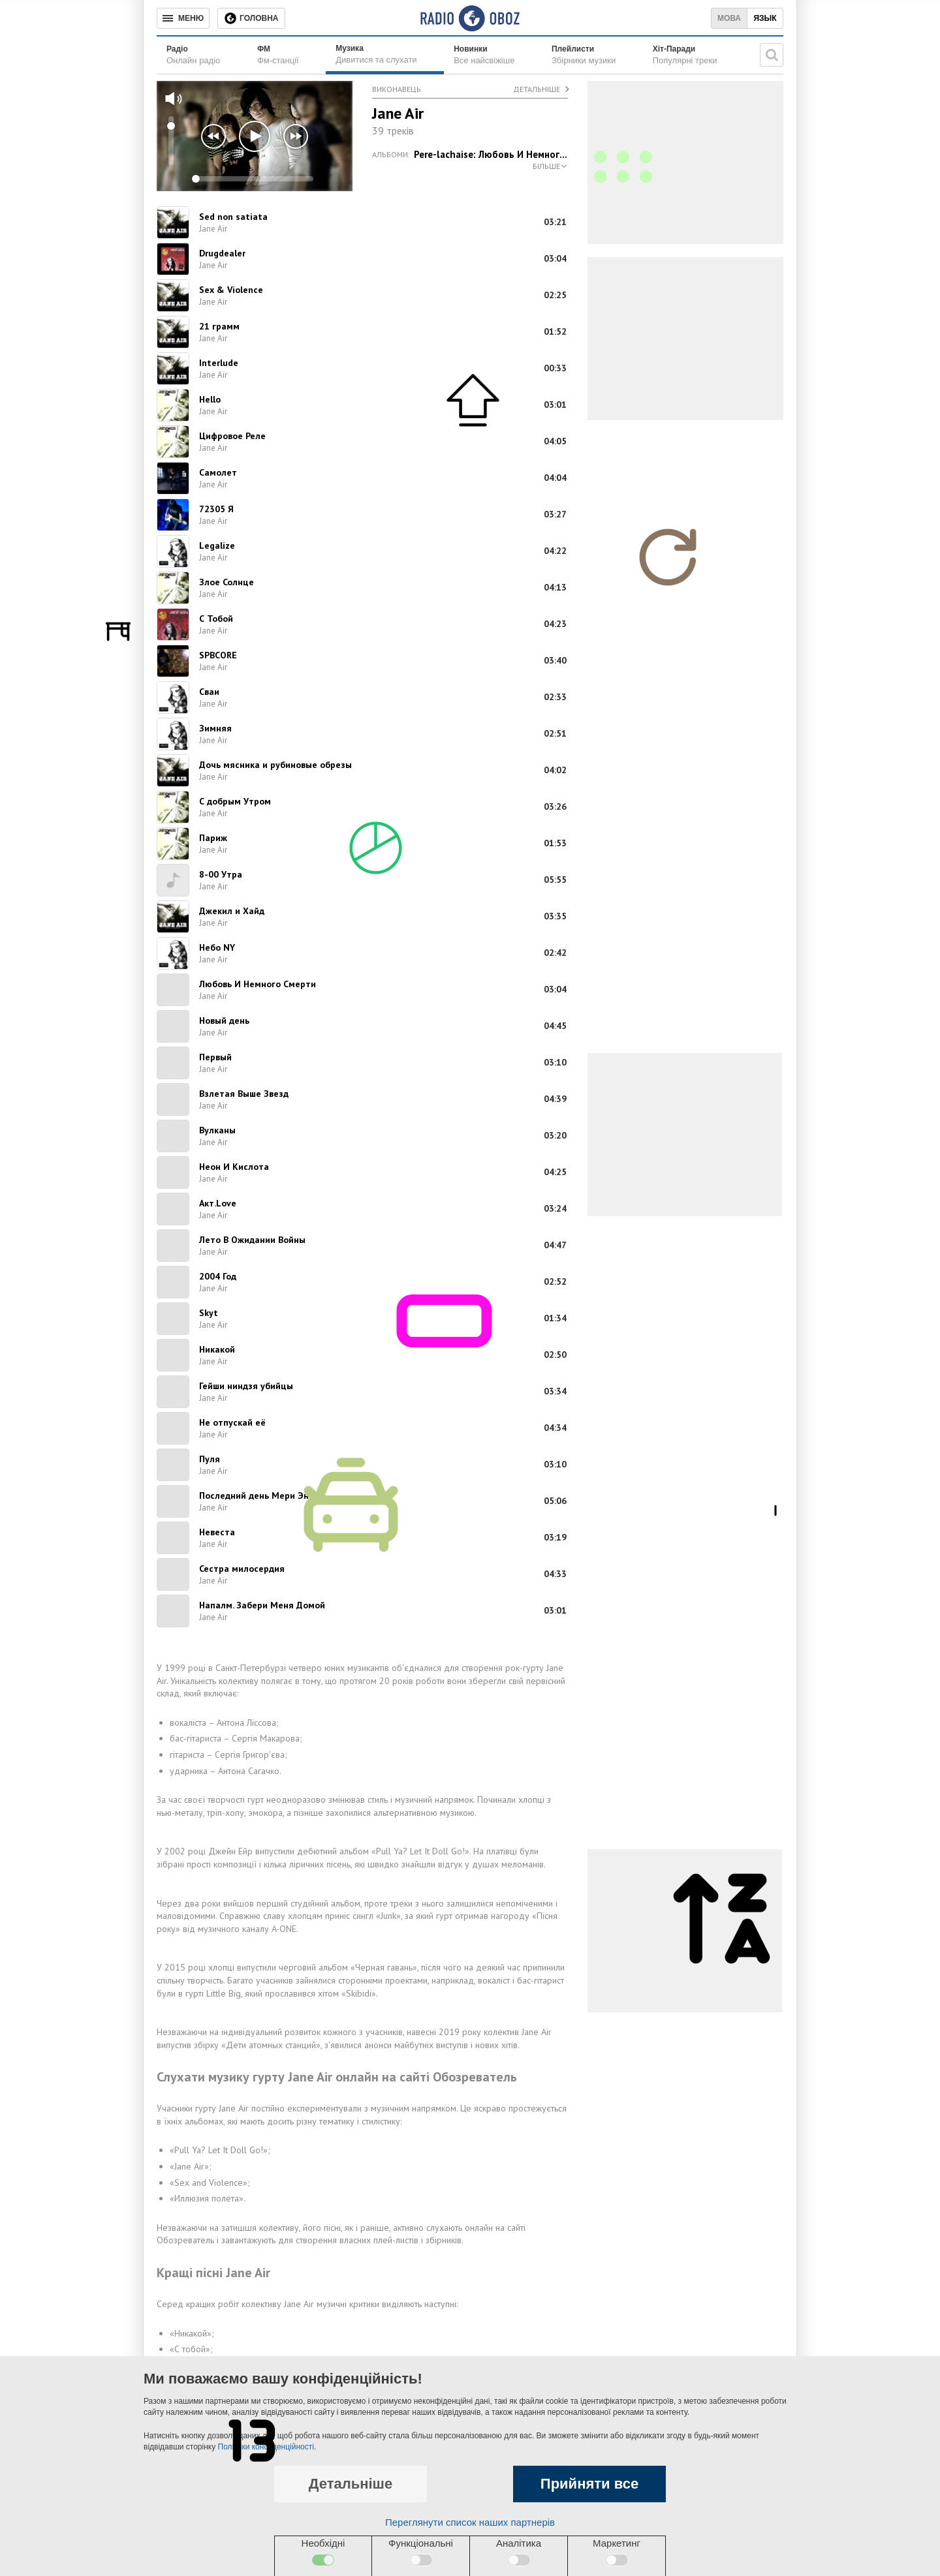 This screenshot has width=940, height=2576. What do you see at coordinates (473, 402) in the screenshot?
I see `upload a file or document` at bounding box center [473, 402].